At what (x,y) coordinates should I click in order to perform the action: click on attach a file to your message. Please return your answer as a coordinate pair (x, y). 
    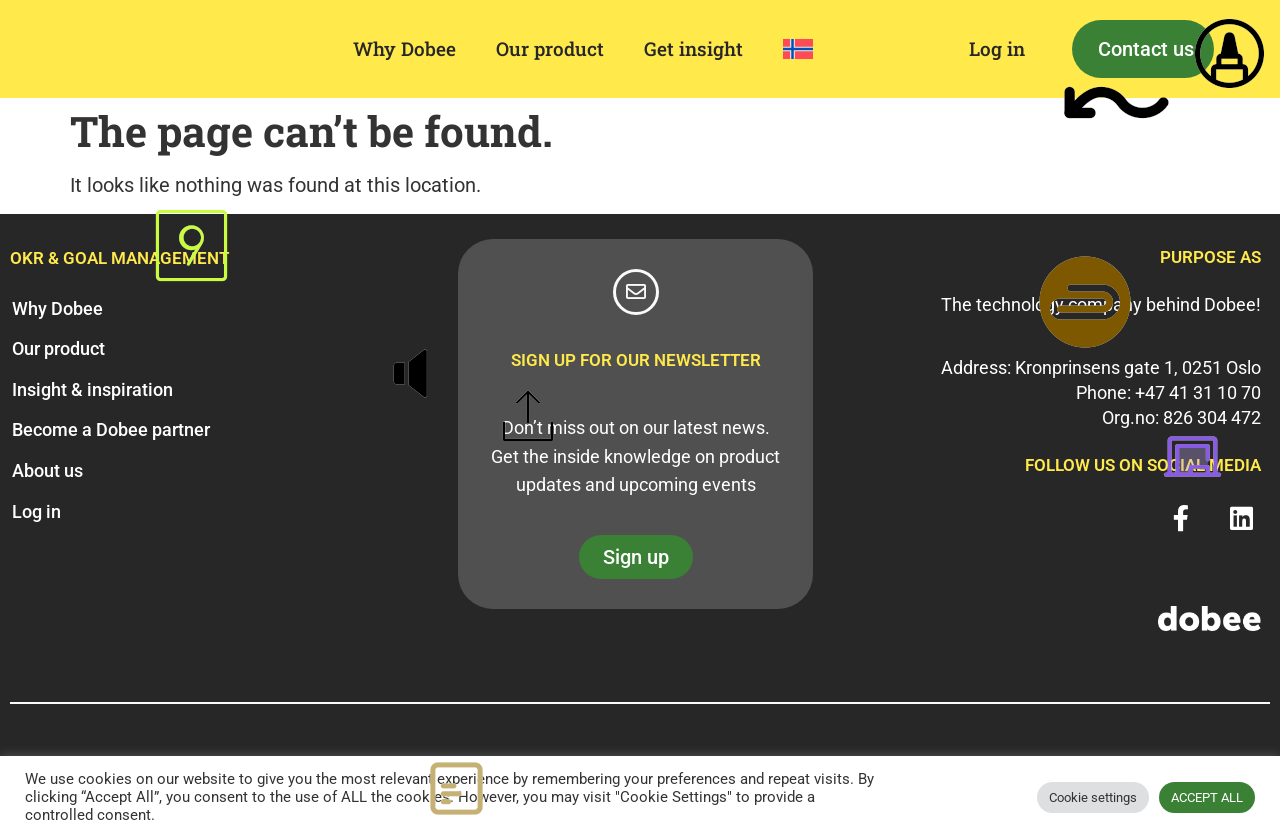
    Looking at the image, I should click on (1085, 302).